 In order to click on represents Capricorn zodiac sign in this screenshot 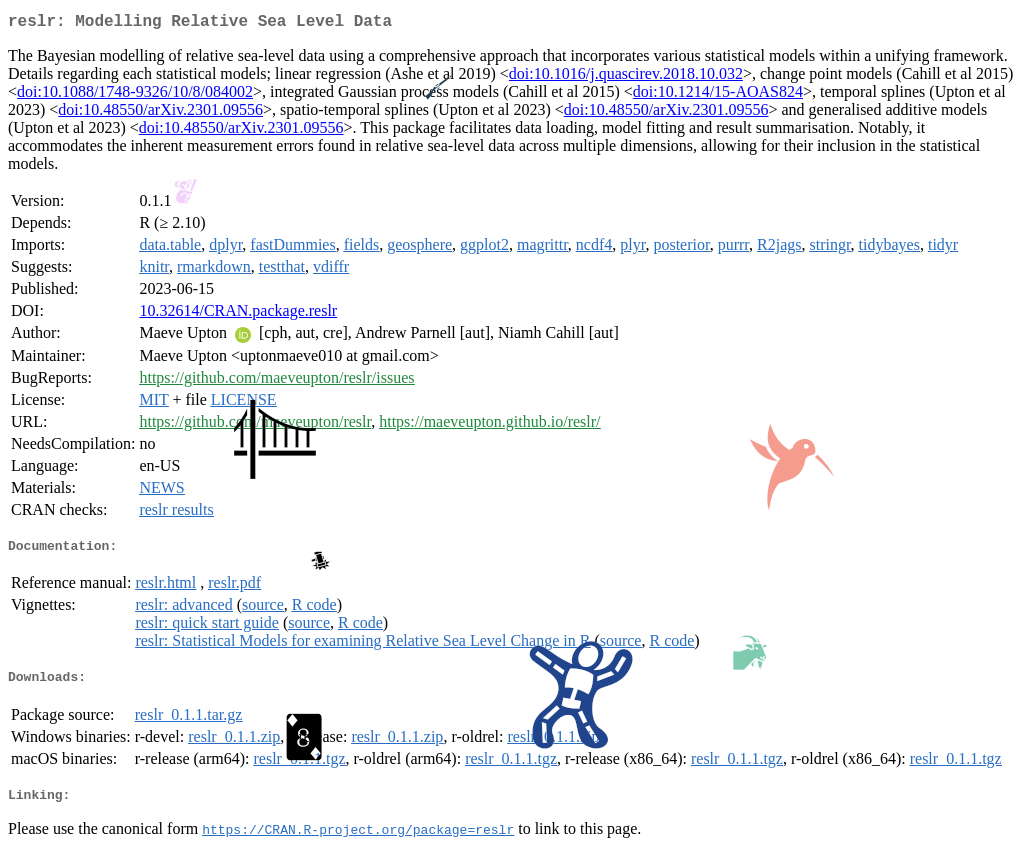, I will do `click(751, 652)`.